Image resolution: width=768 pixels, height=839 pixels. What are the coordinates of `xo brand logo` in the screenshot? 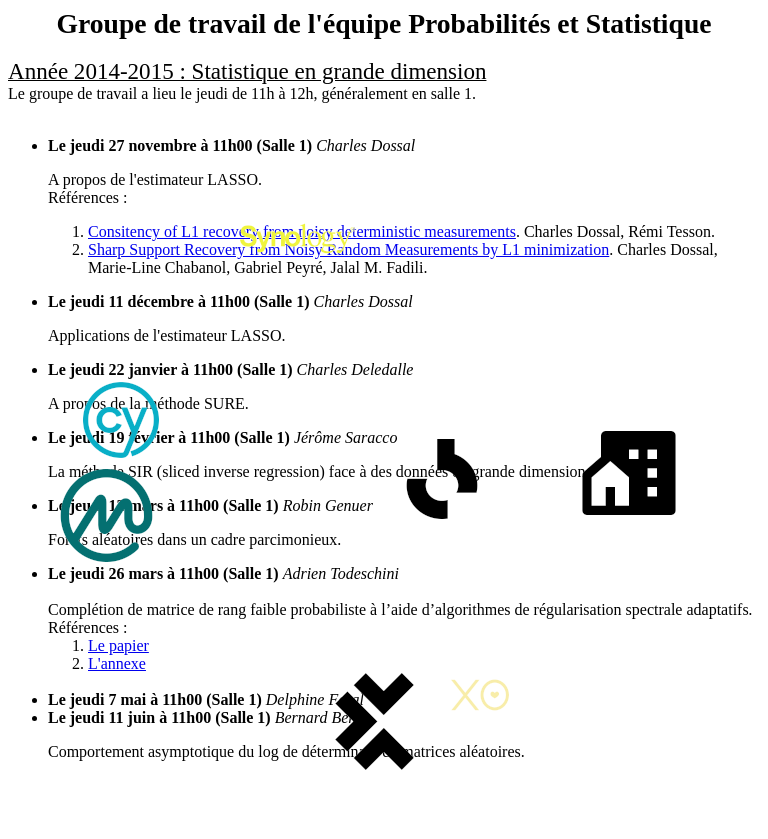 It's located at (480, 695).